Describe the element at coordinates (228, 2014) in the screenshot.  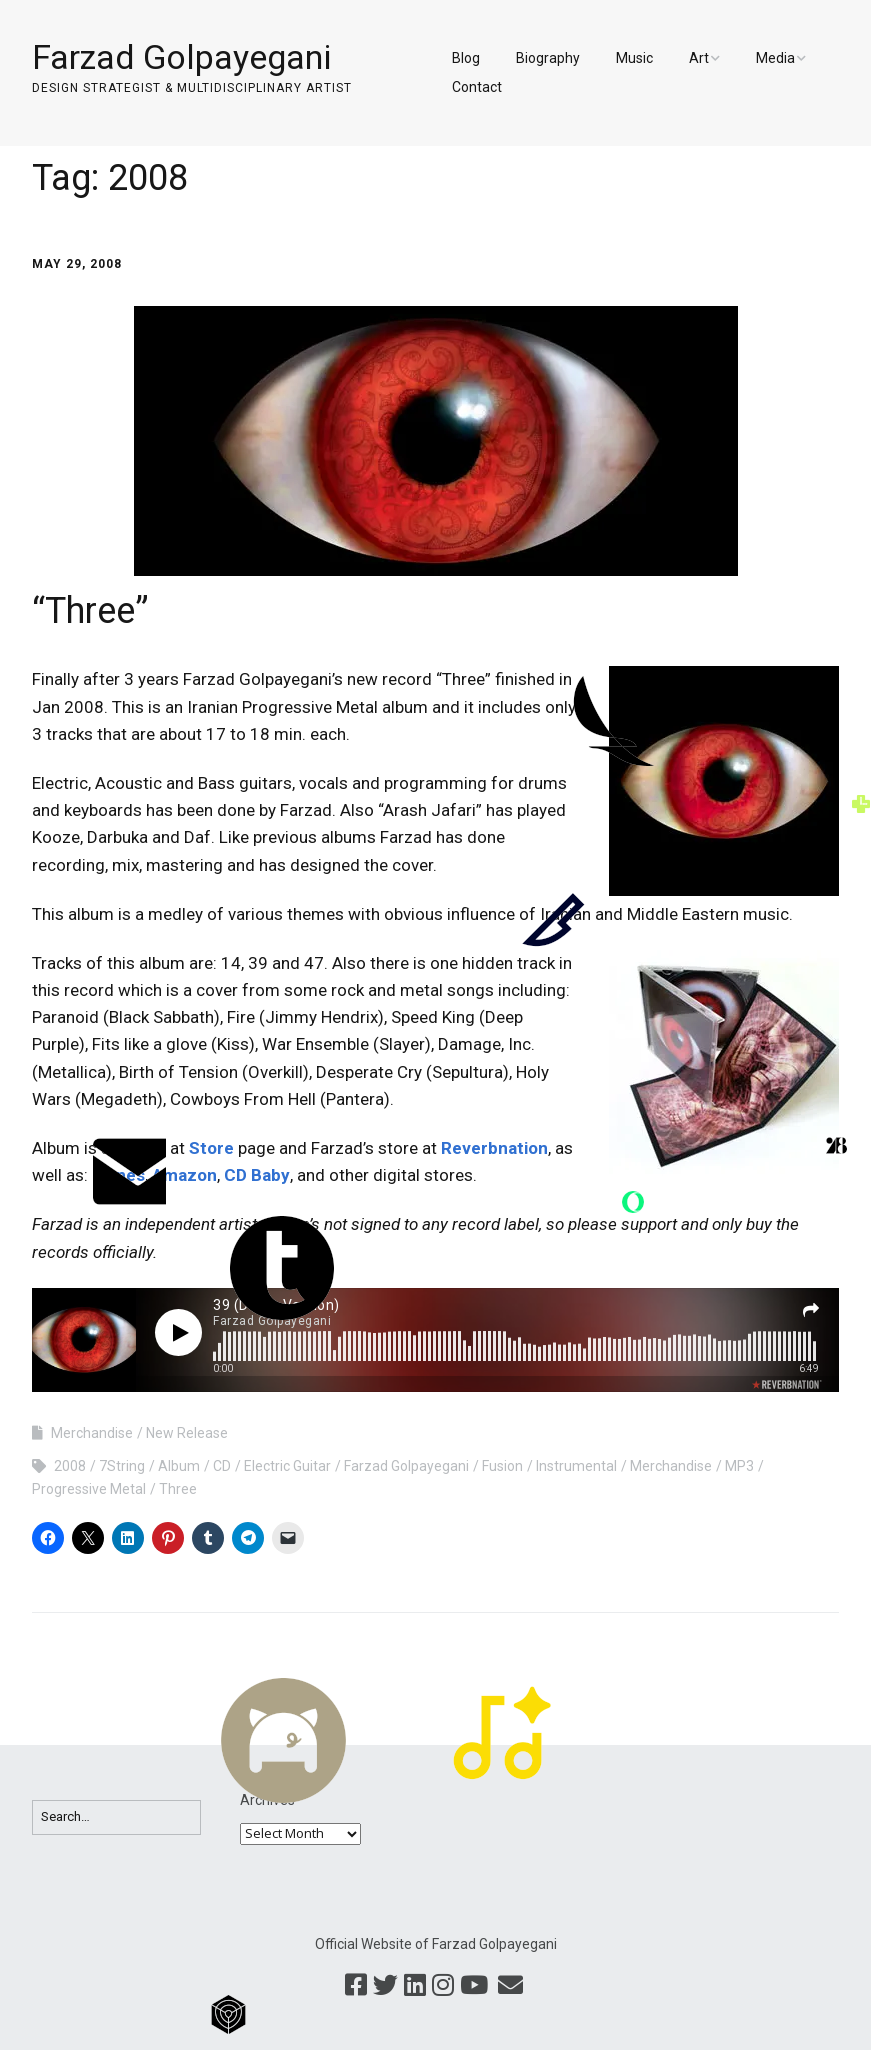
I see `trivy security scanner logo` at that location.